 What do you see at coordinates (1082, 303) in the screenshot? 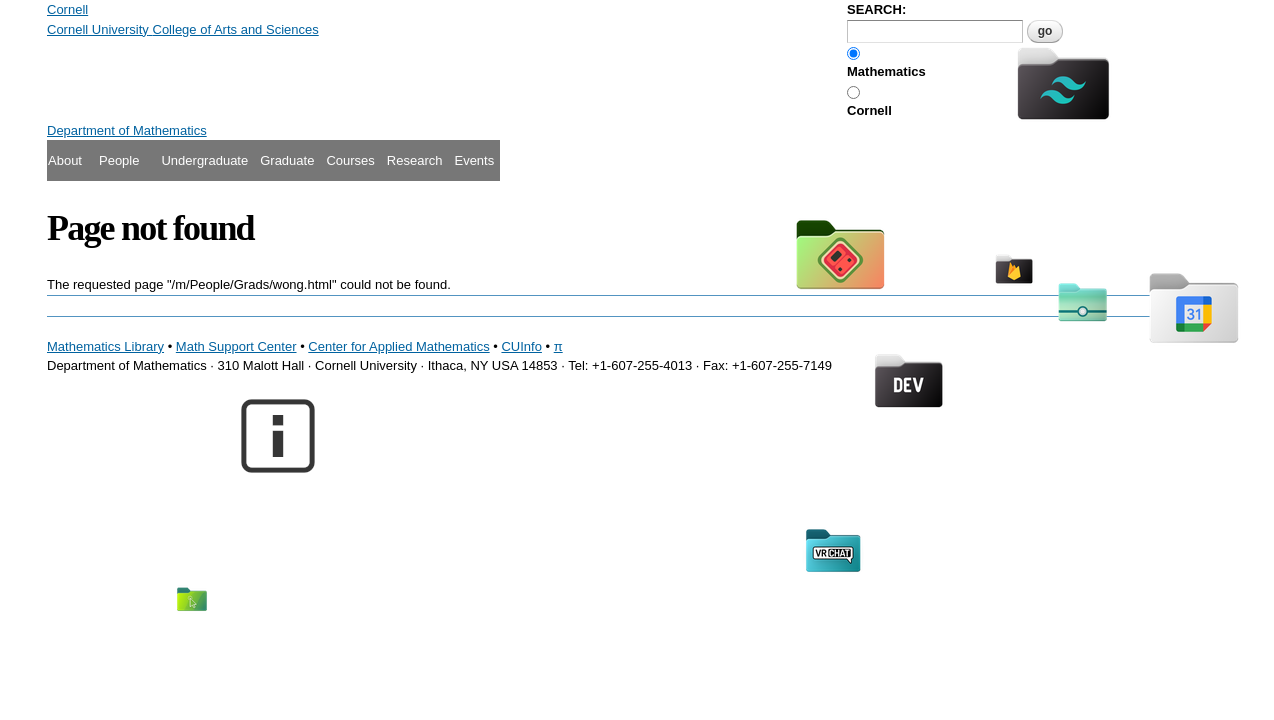
I see `open folder containing pokémon game files` at bounding box center [1082, 303].